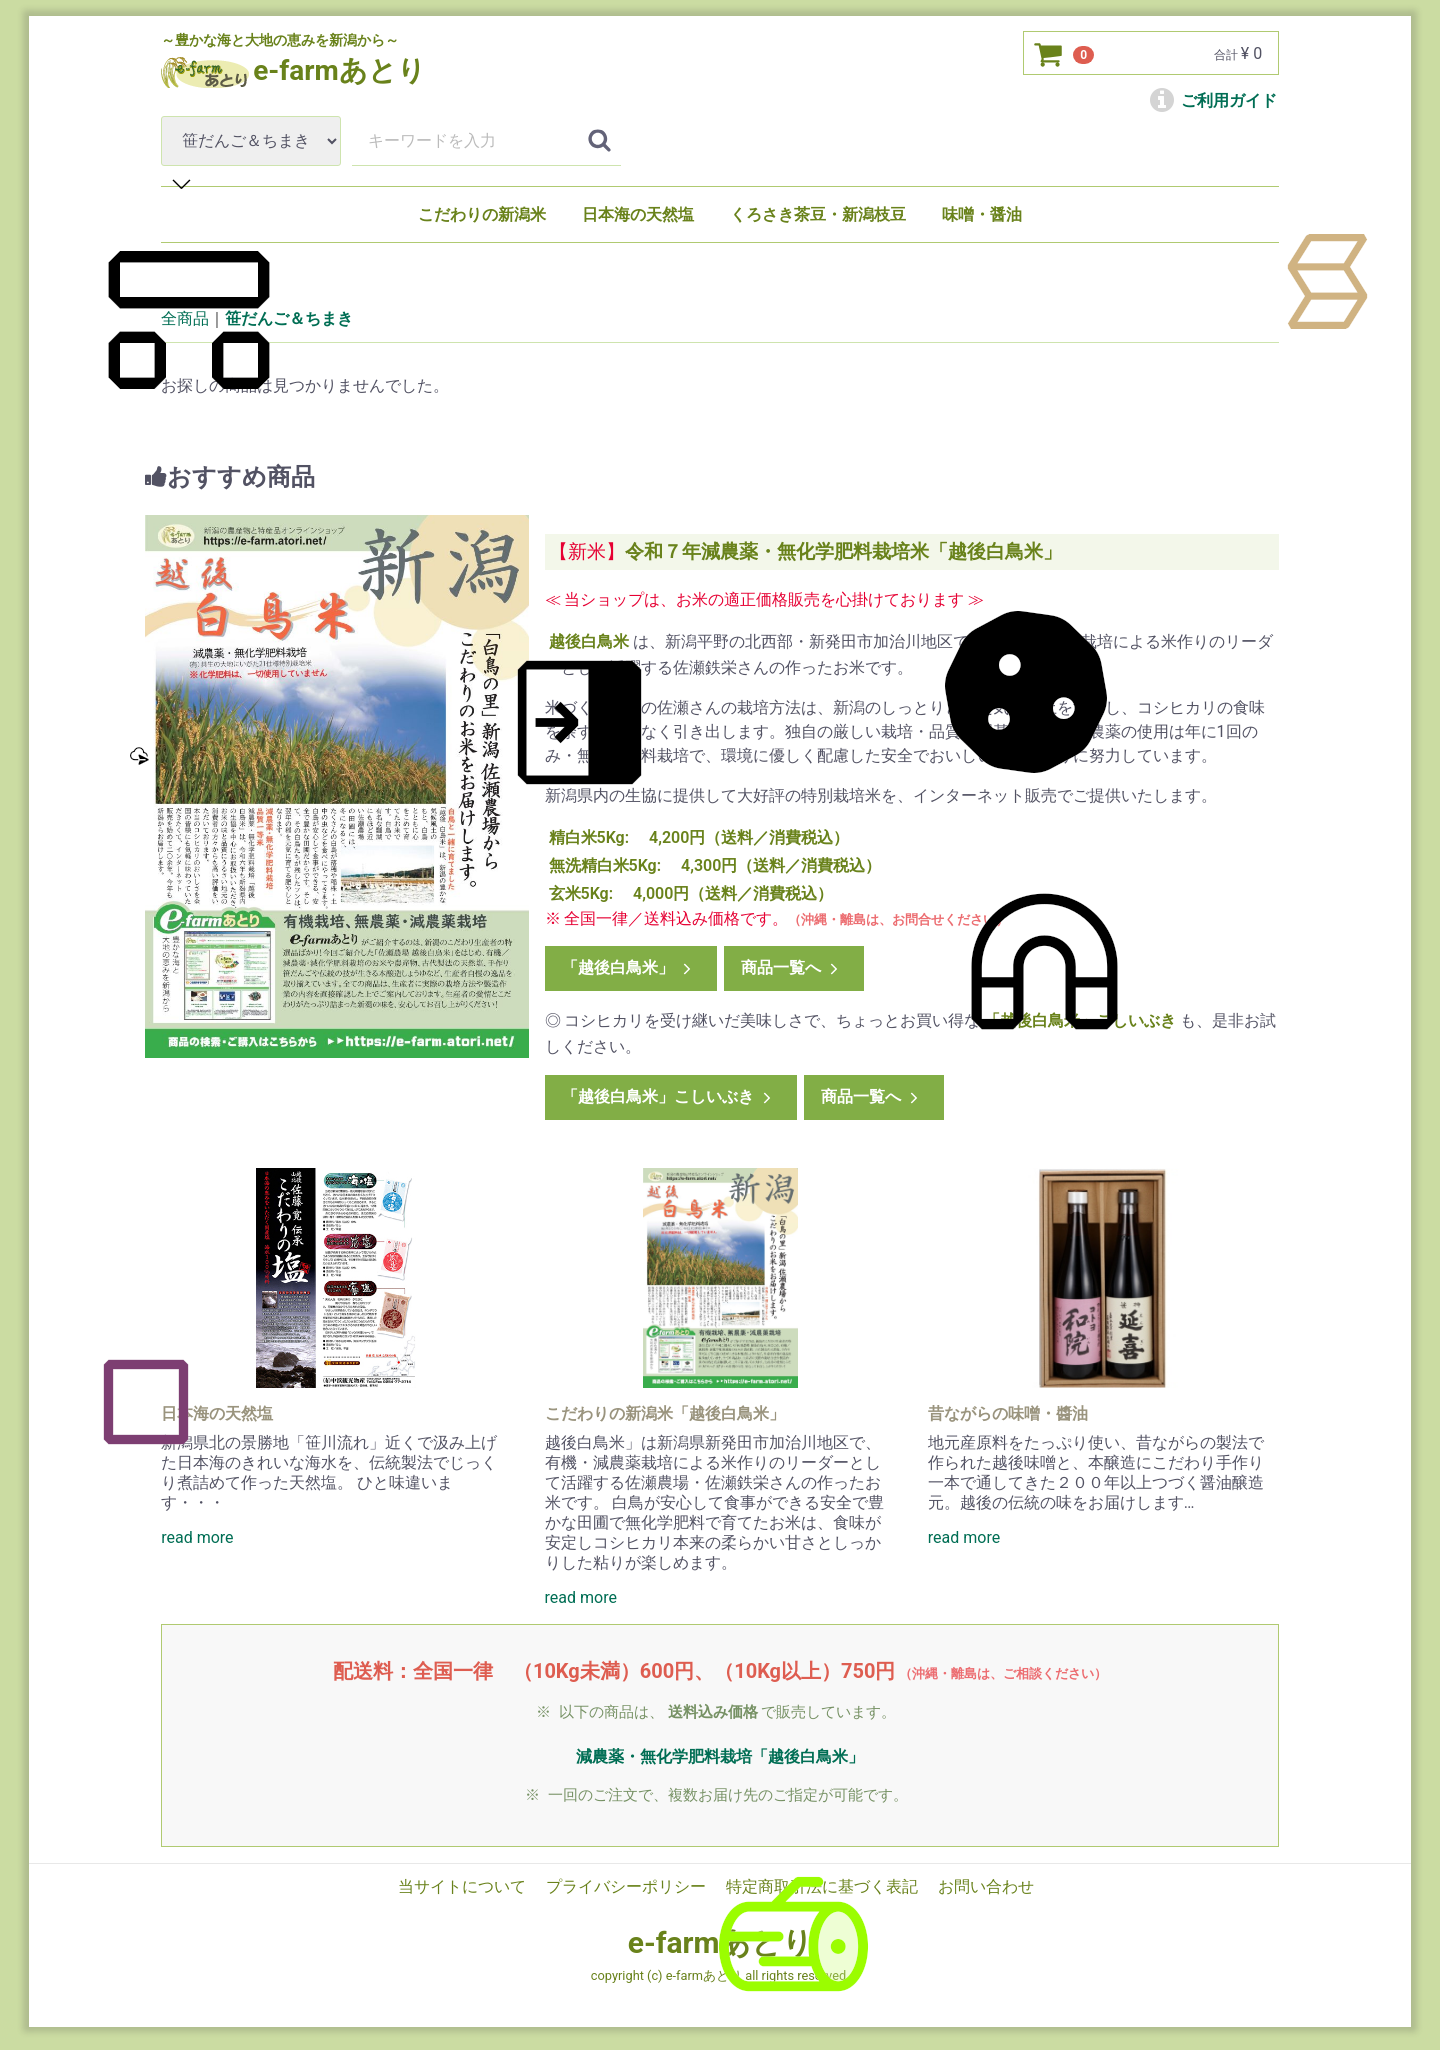  What do you see at coordinates (579, 722) in the screenshot?
I see `dock panel to the right side of the editor` at bounding box center [579, 722].